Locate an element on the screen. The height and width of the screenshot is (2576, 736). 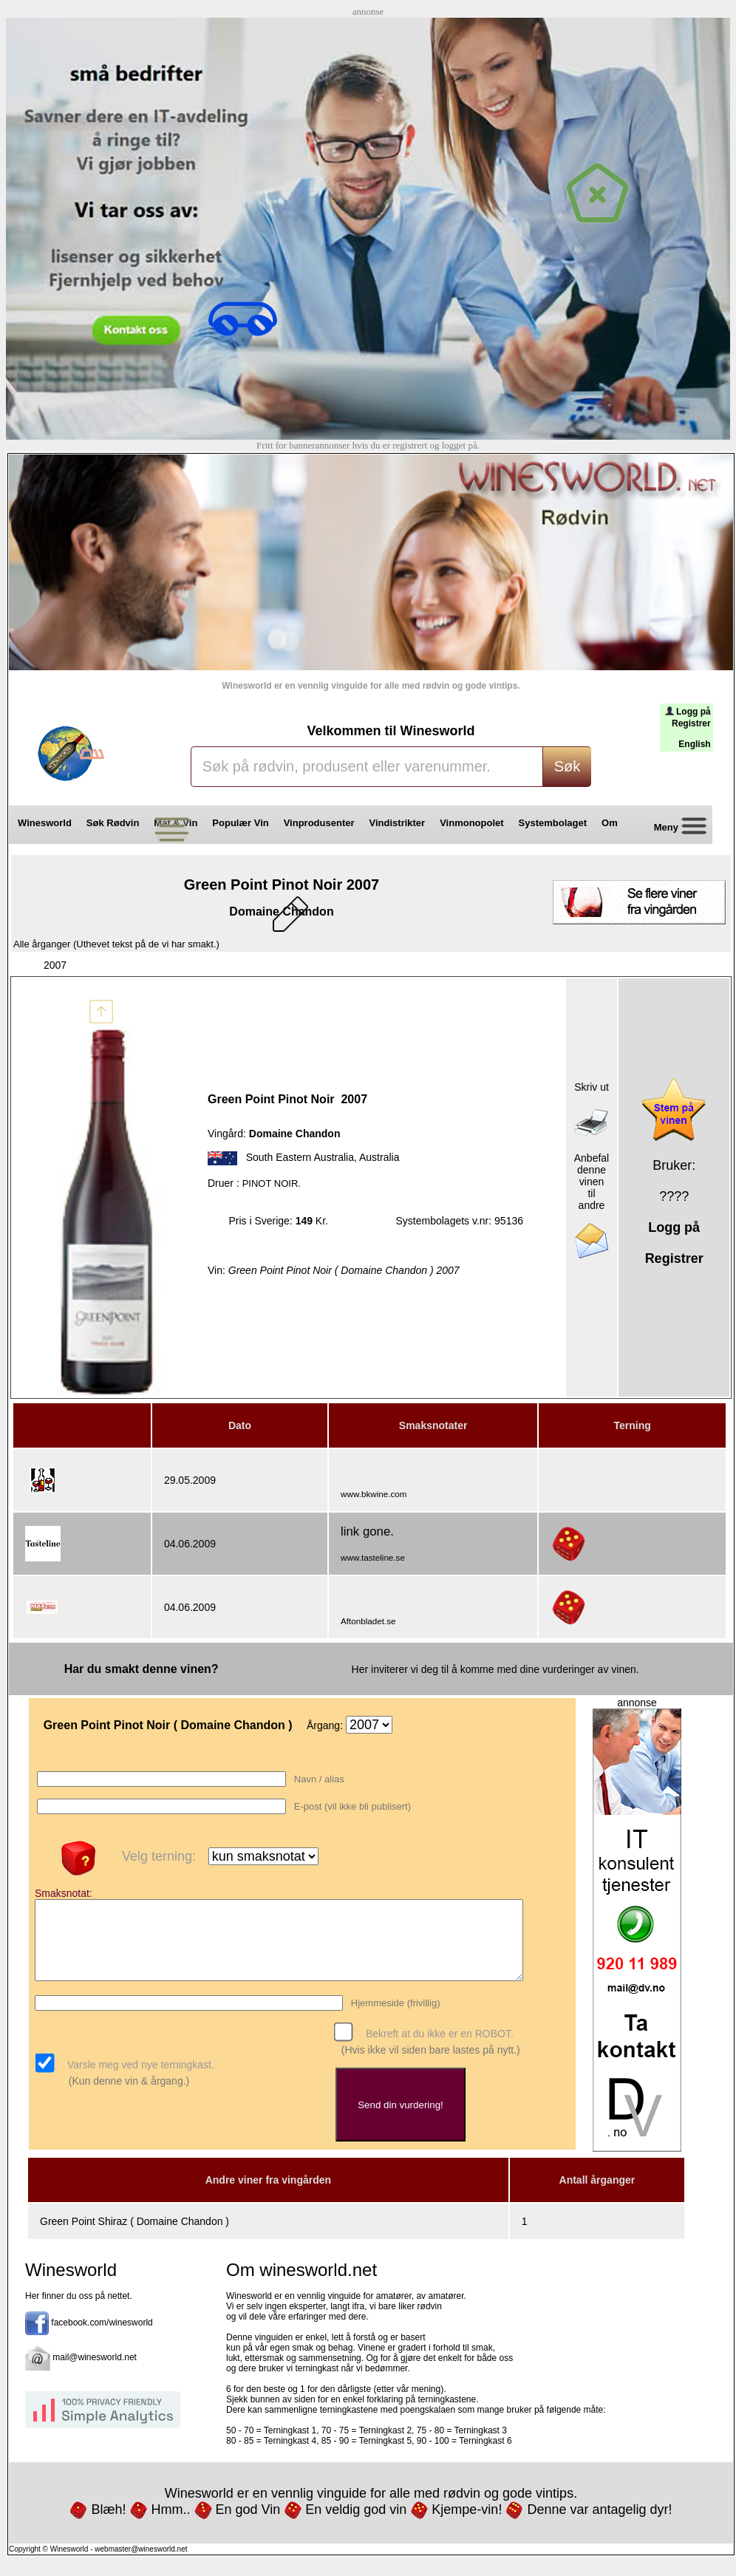
switch between open browser tabs is located at coordinates (92, 754).